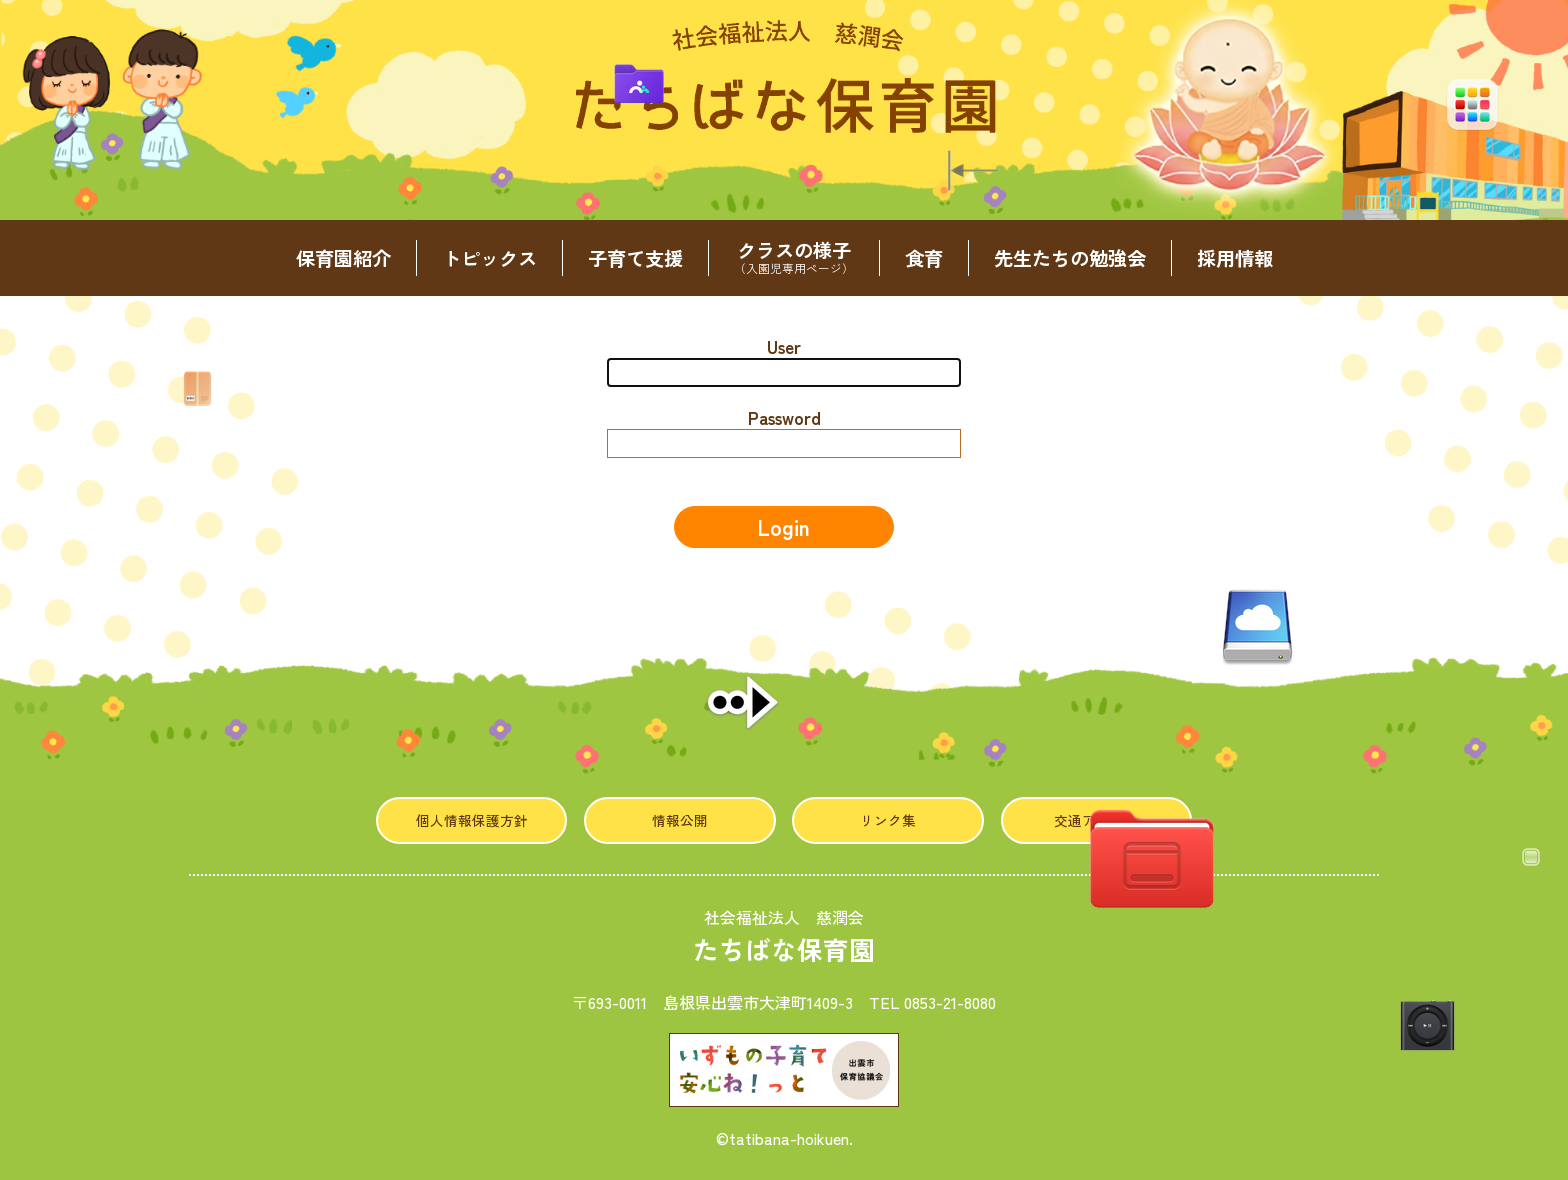  Describe the element at coordinates (972, 170) in the screenshot. I see `go to the first item in a list or sequence` at that location.